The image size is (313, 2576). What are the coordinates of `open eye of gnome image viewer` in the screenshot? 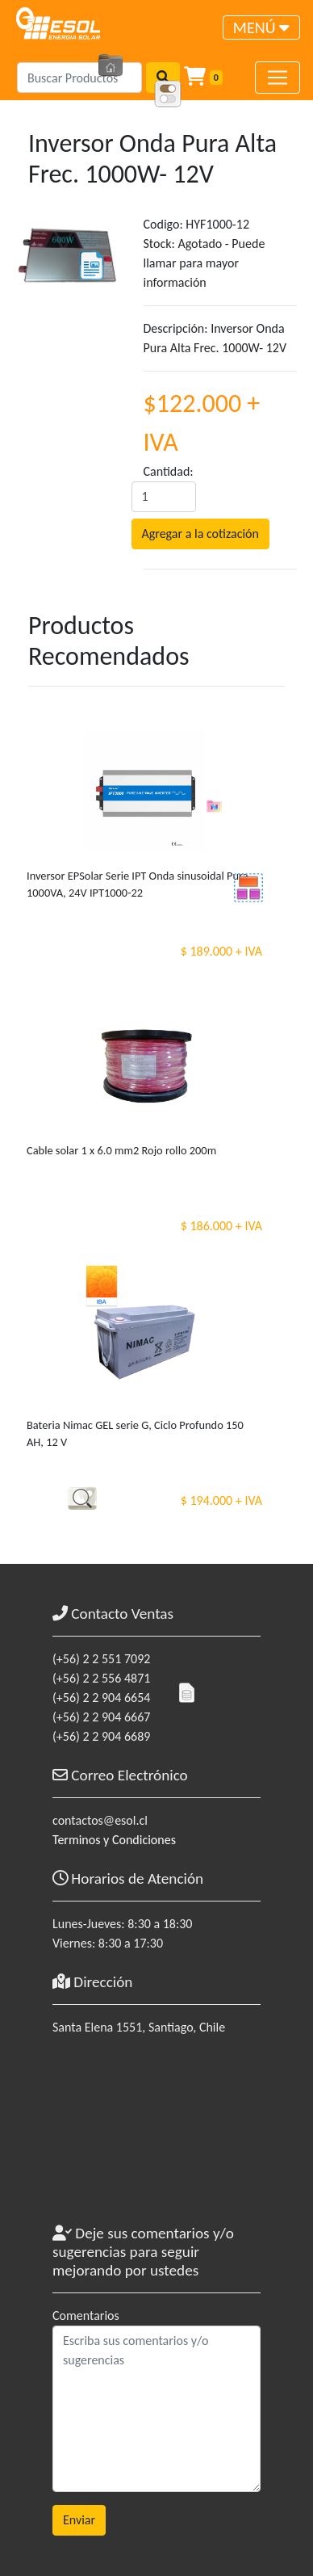 It's located at (82, 1498).